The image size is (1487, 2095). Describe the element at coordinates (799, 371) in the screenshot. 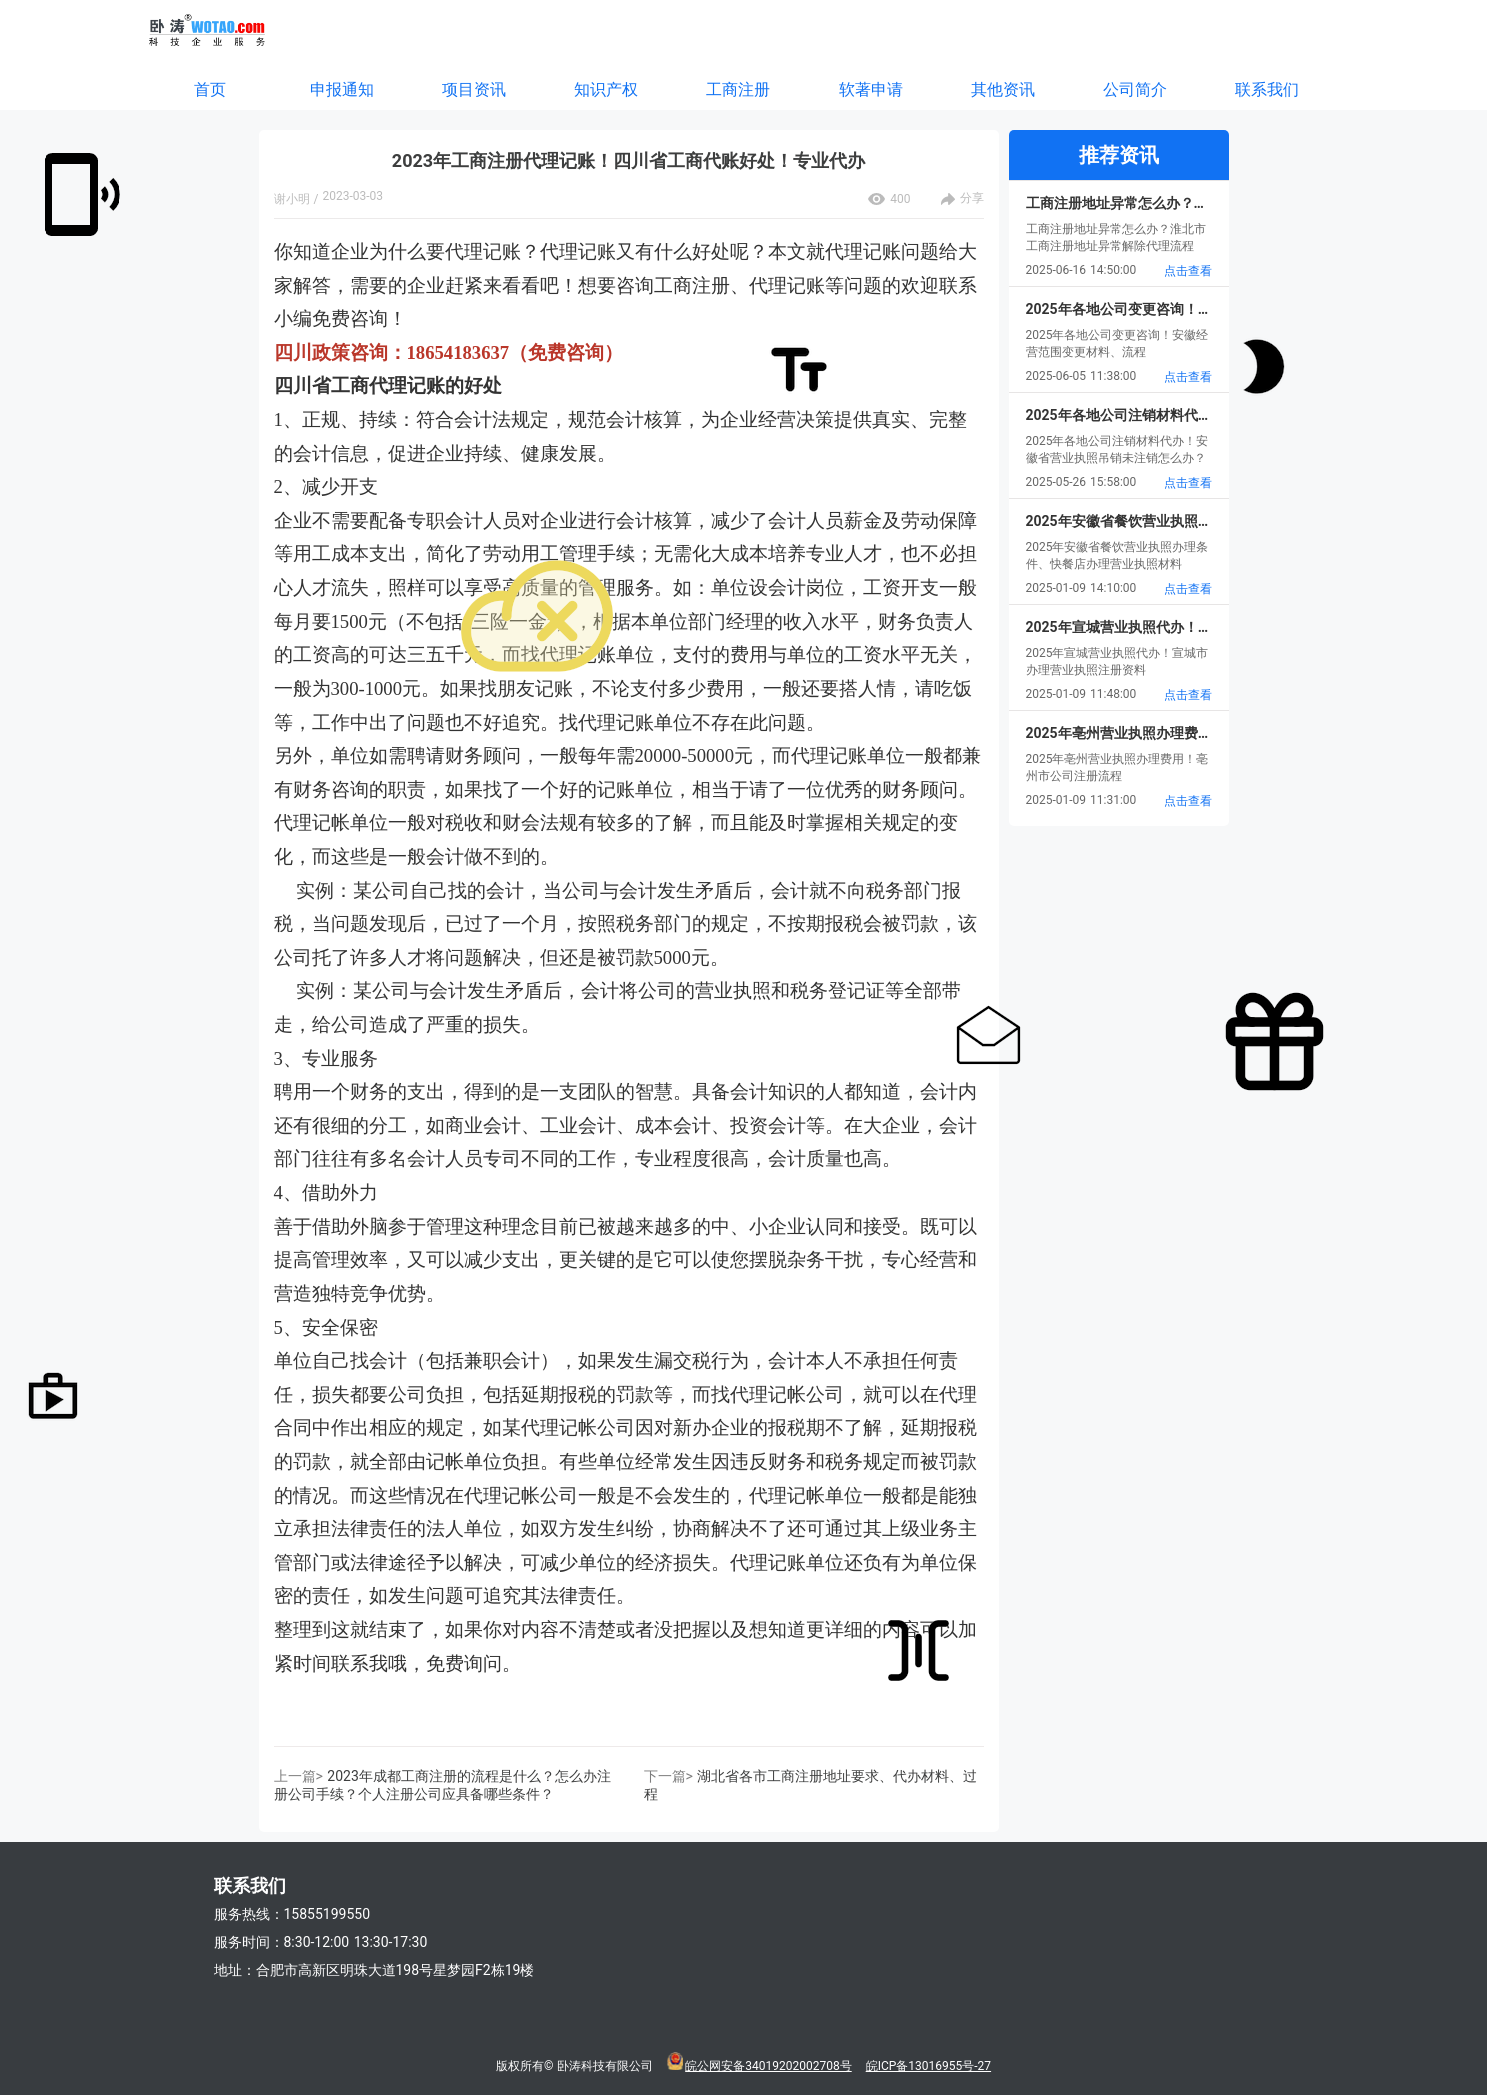

I see `adjust text formatting options` at that location.